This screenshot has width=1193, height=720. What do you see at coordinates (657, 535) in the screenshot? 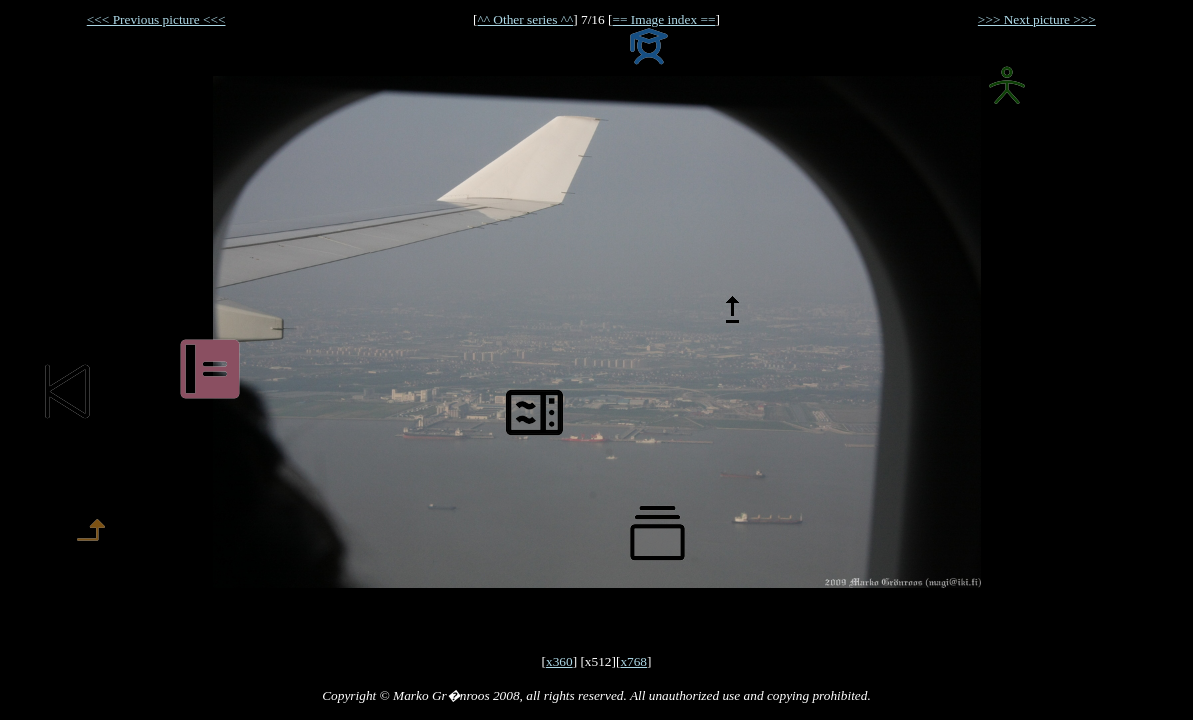
I see `view stacked cards or layers` at bounding box center [657, 535].